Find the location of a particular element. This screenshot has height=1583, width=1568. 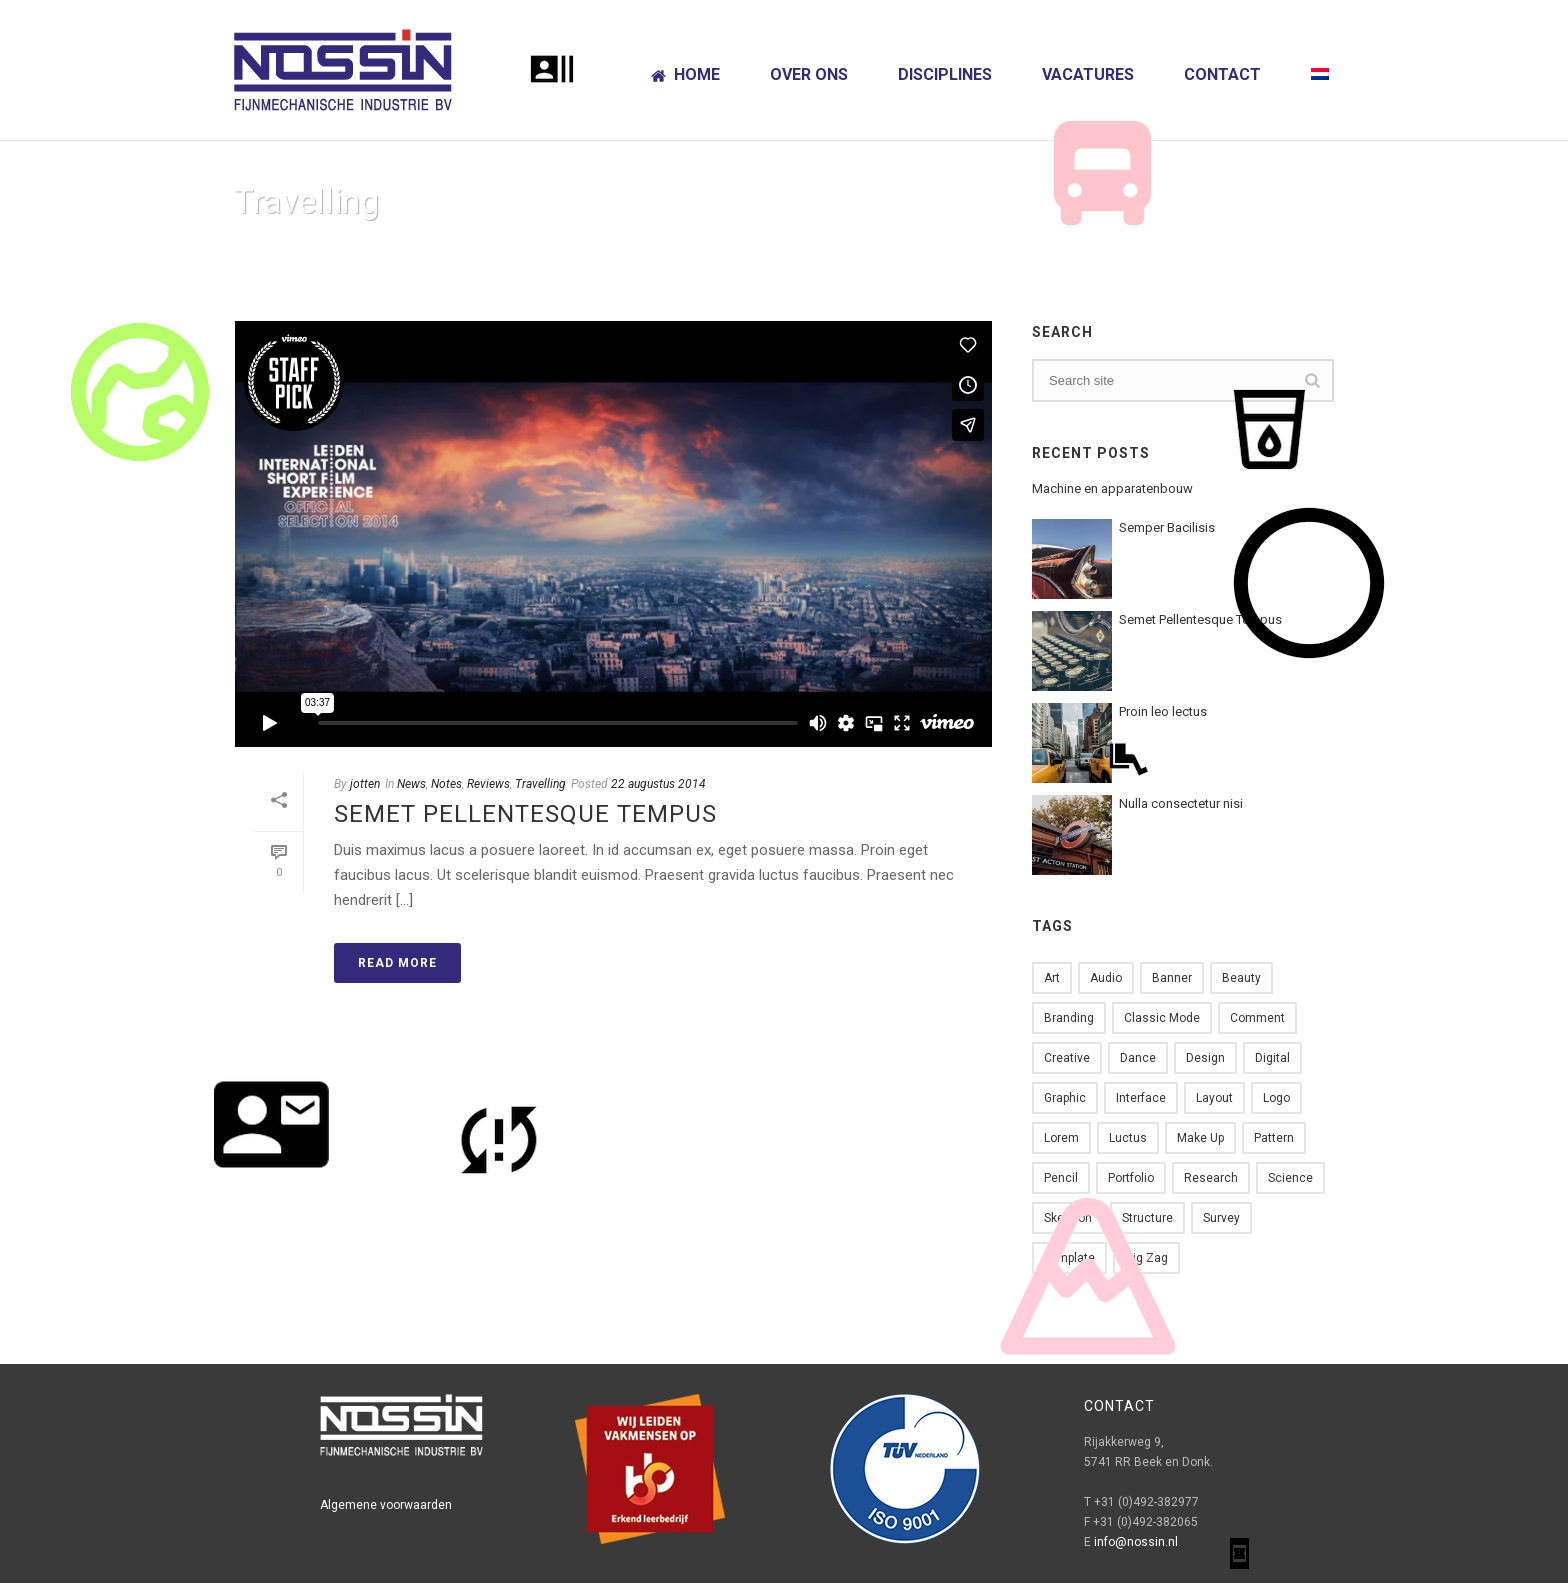

switch to international or global settings is located at coordinates (140, 392).